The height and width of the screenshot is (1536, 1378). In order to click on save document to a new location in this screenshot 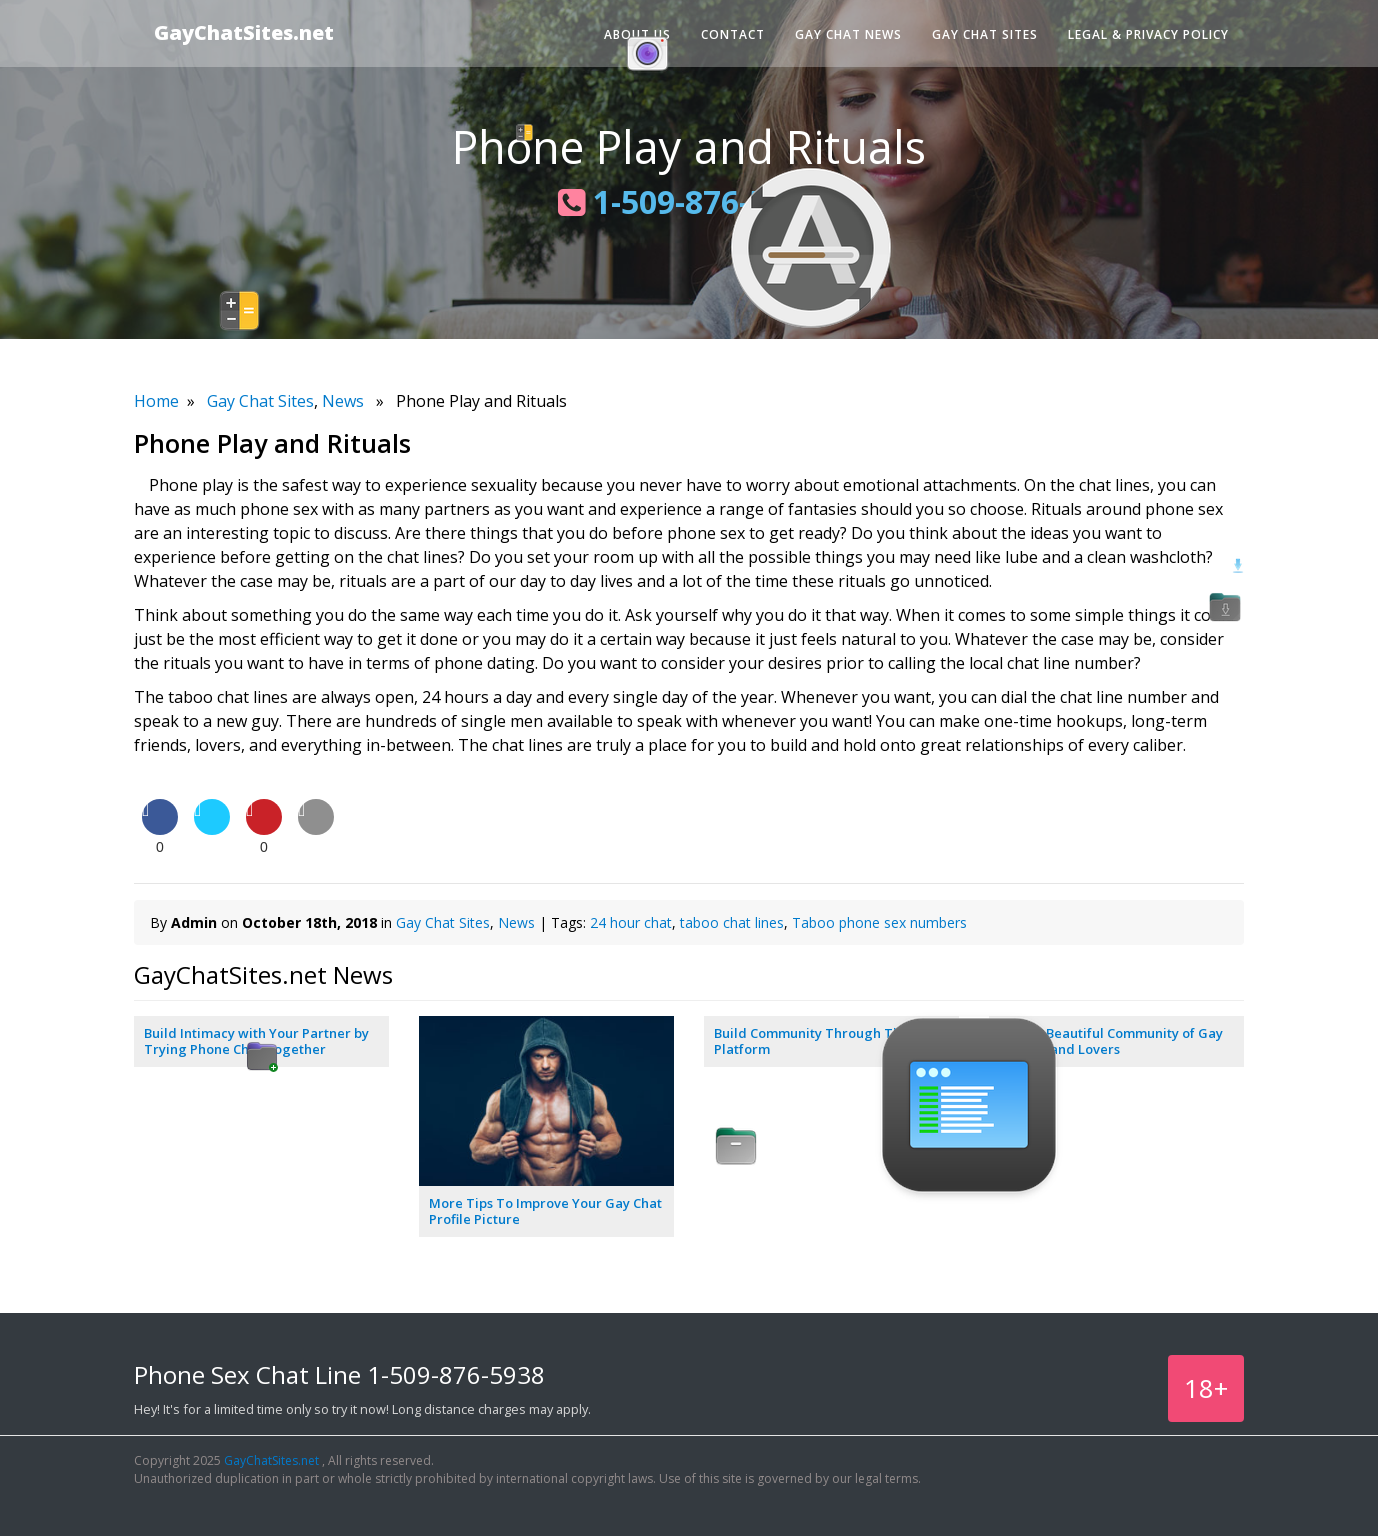, I will do `click(1238, 565)`.